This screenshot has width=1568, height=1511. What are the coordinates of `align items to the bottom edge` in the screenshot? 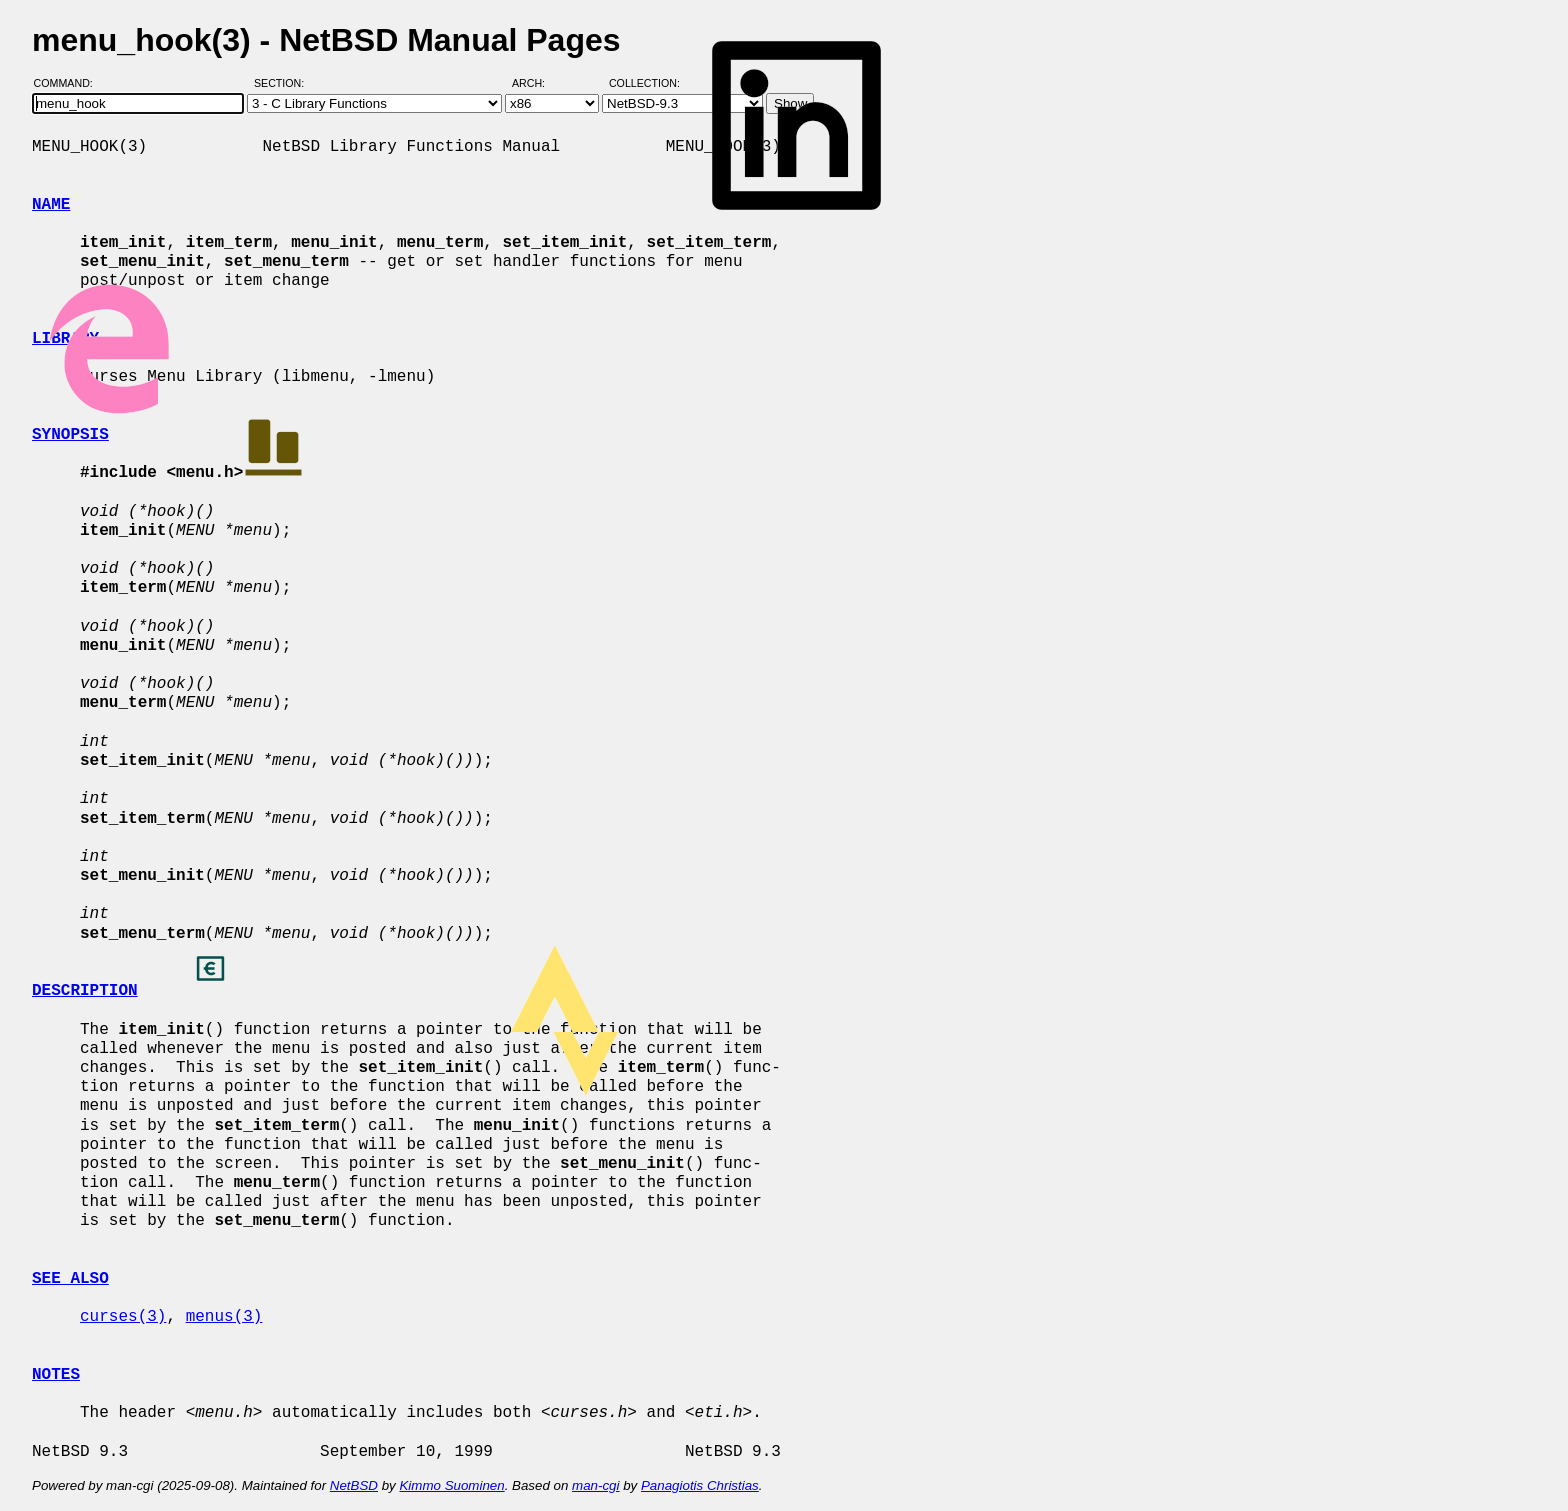 It's located at (273, 447).